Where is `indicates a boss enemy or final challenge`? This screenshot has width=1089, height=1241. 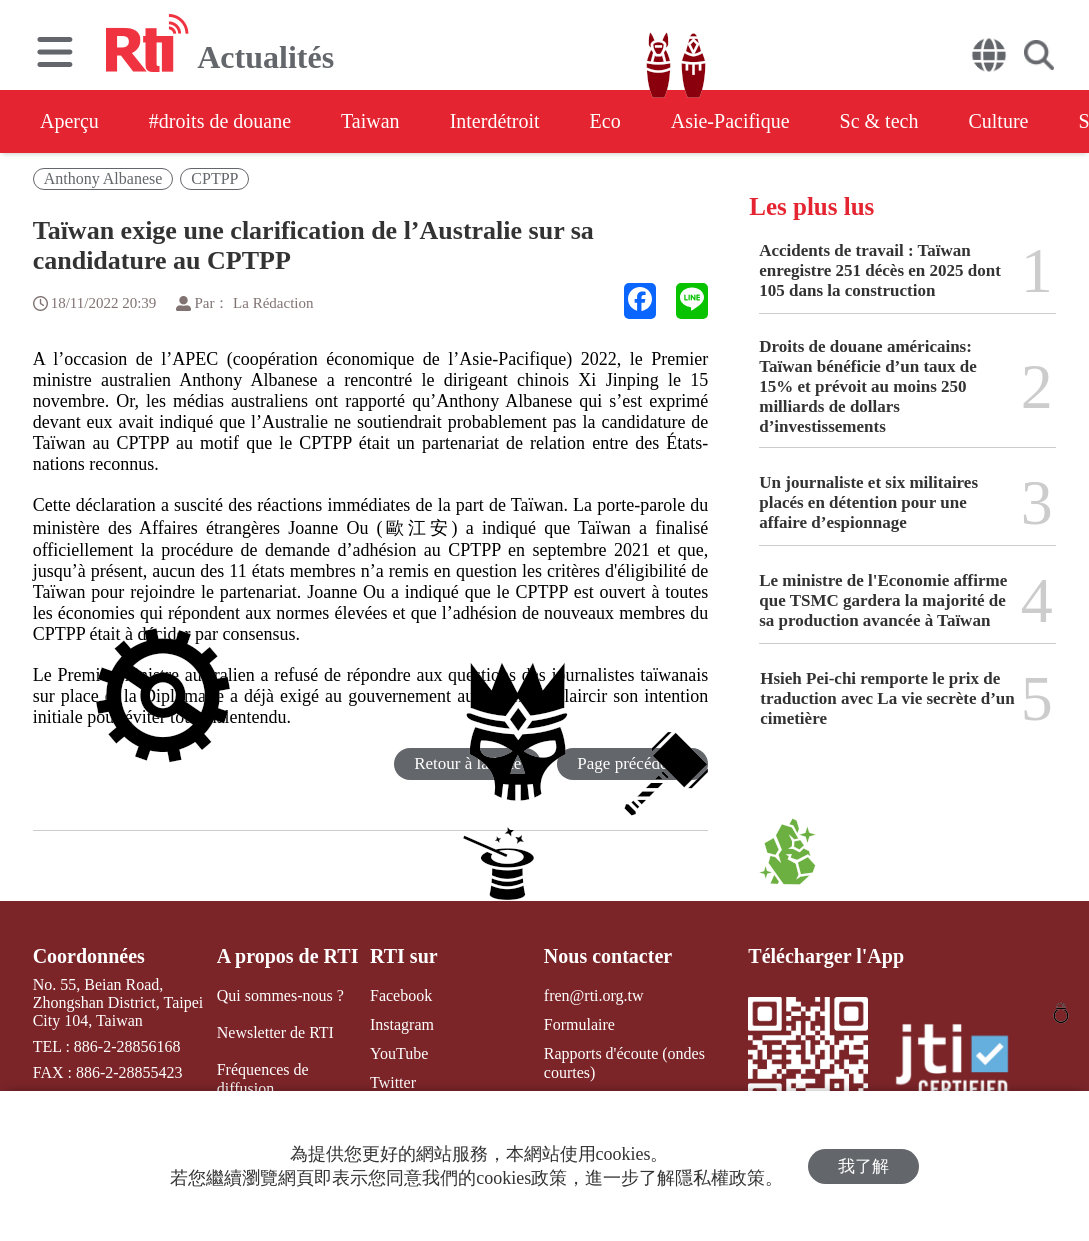 indicates a boss enemy or final challenge is located at coordinates (518, 733).